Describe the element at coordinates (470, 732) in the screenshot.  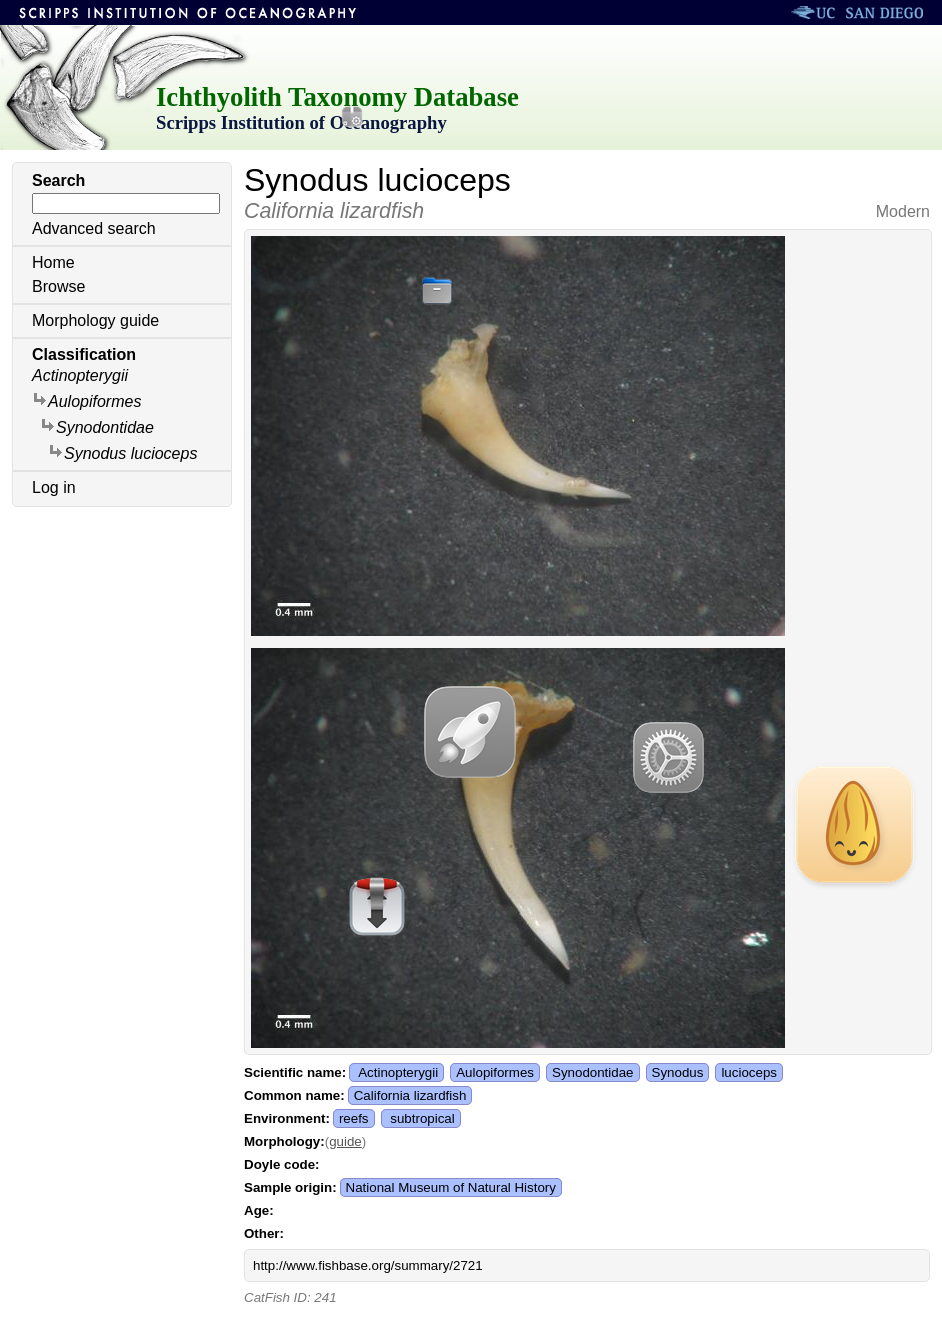
I see `open the games app or game center` at that location.